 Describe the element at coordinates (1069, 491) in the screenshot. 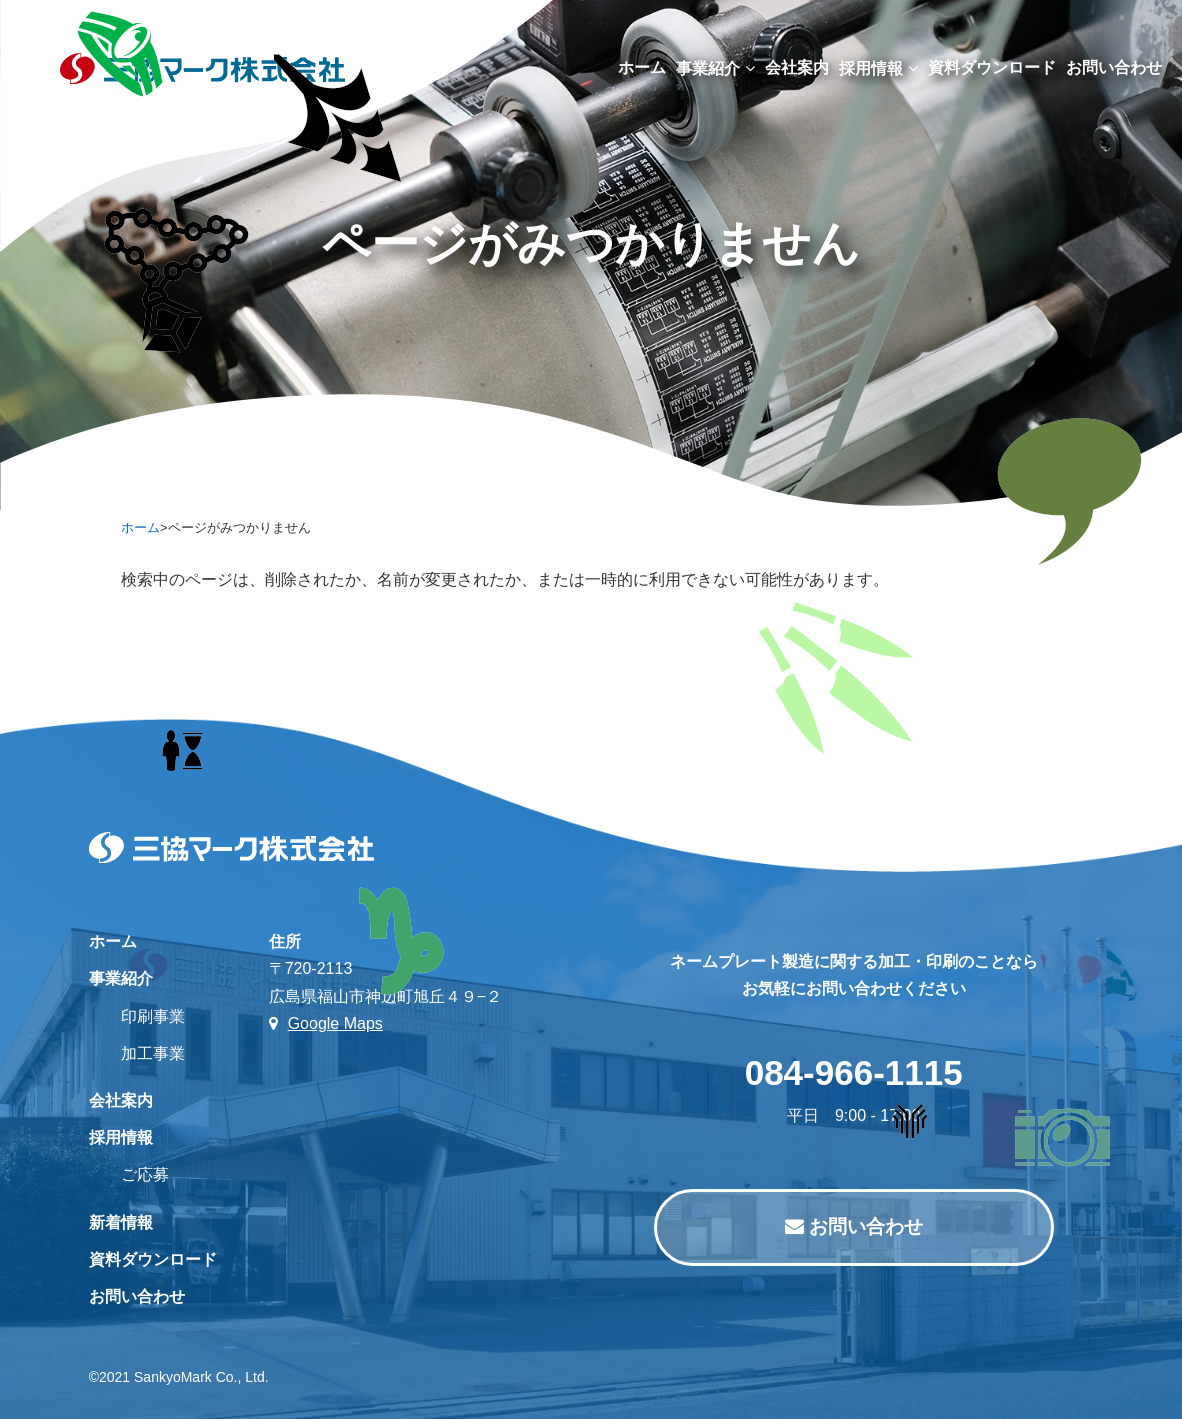

I see `open chat or messaging feature` at that location.